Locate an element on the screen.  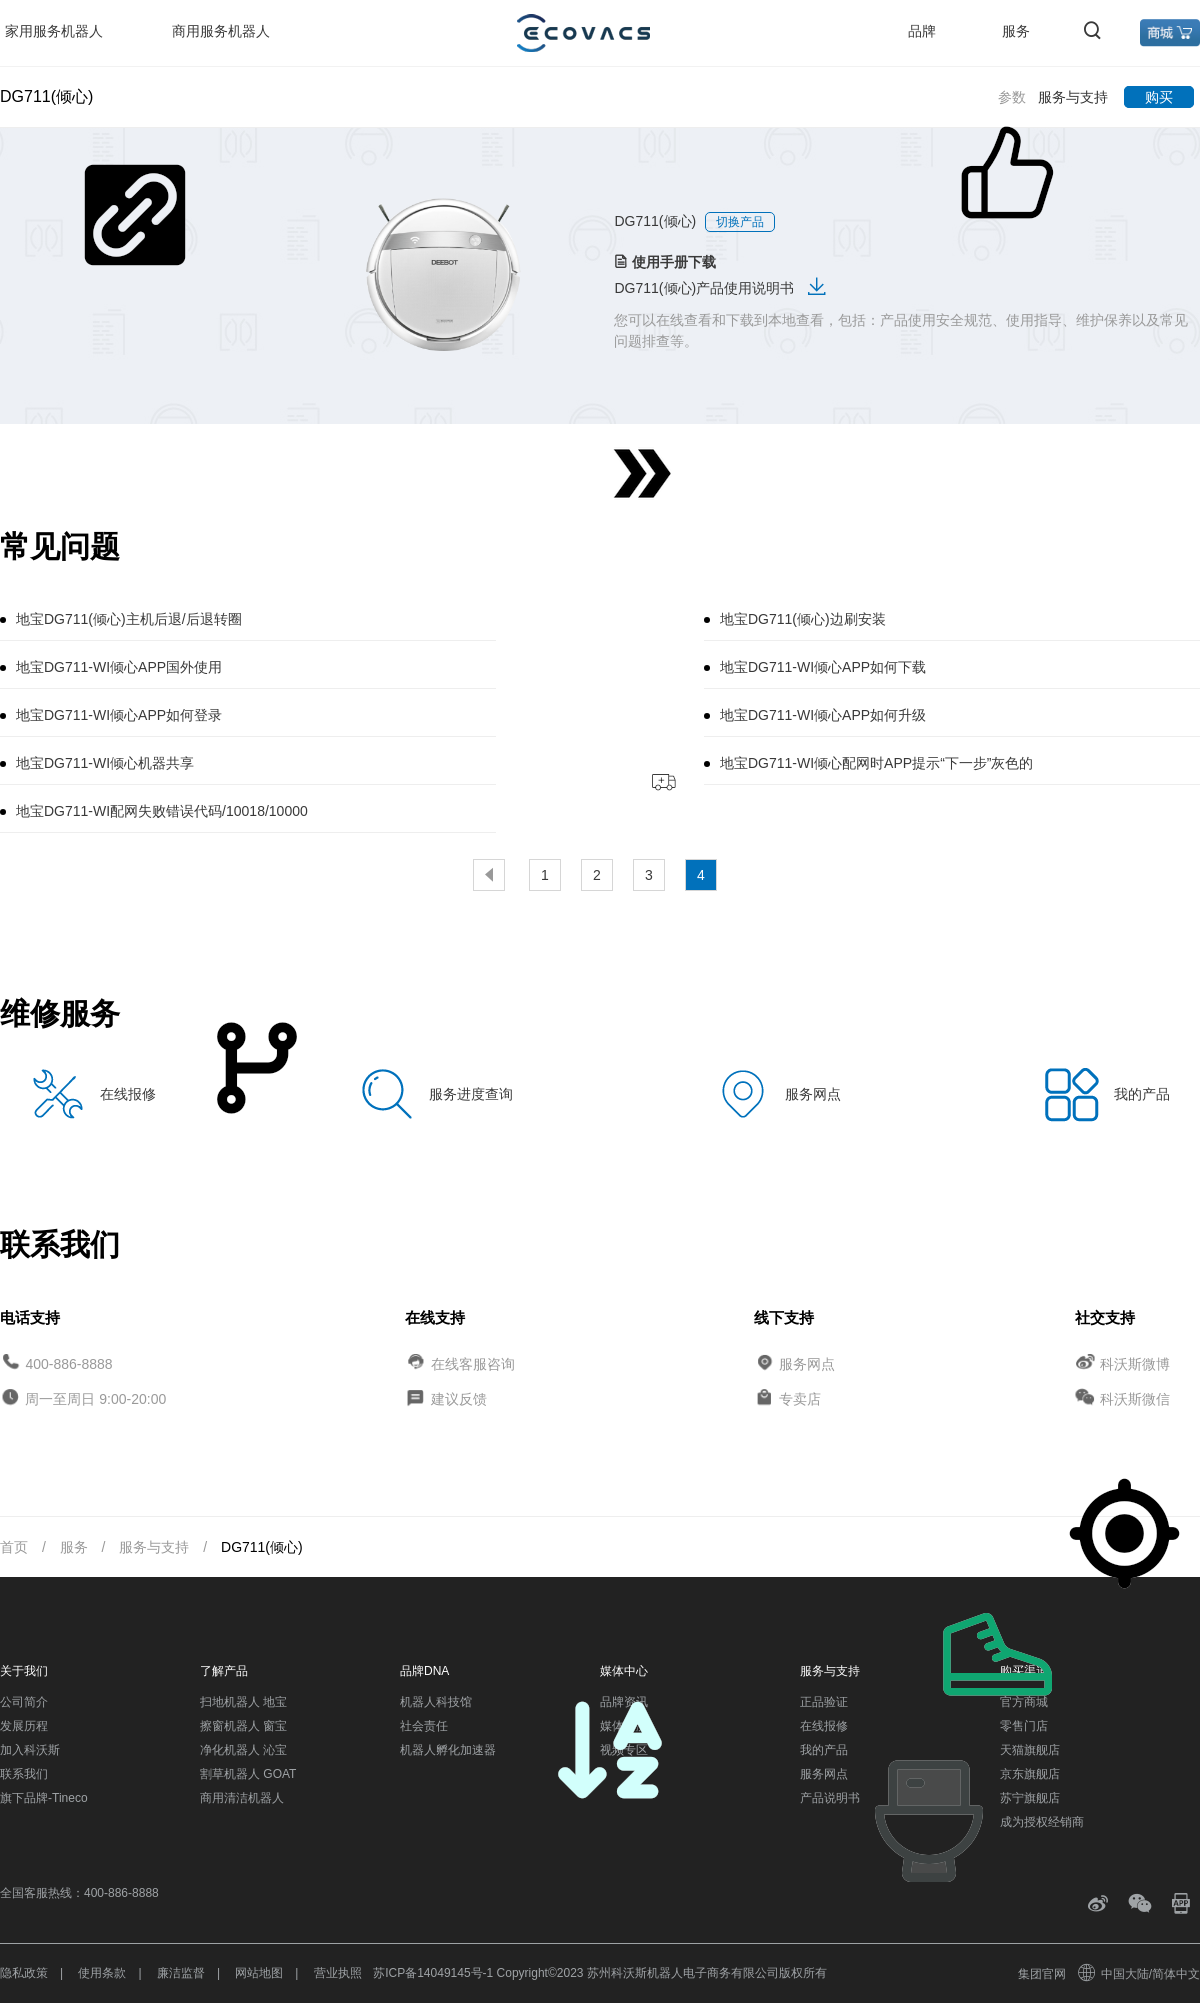
access footwear or shoe category is located at coordinates (992, 1658).